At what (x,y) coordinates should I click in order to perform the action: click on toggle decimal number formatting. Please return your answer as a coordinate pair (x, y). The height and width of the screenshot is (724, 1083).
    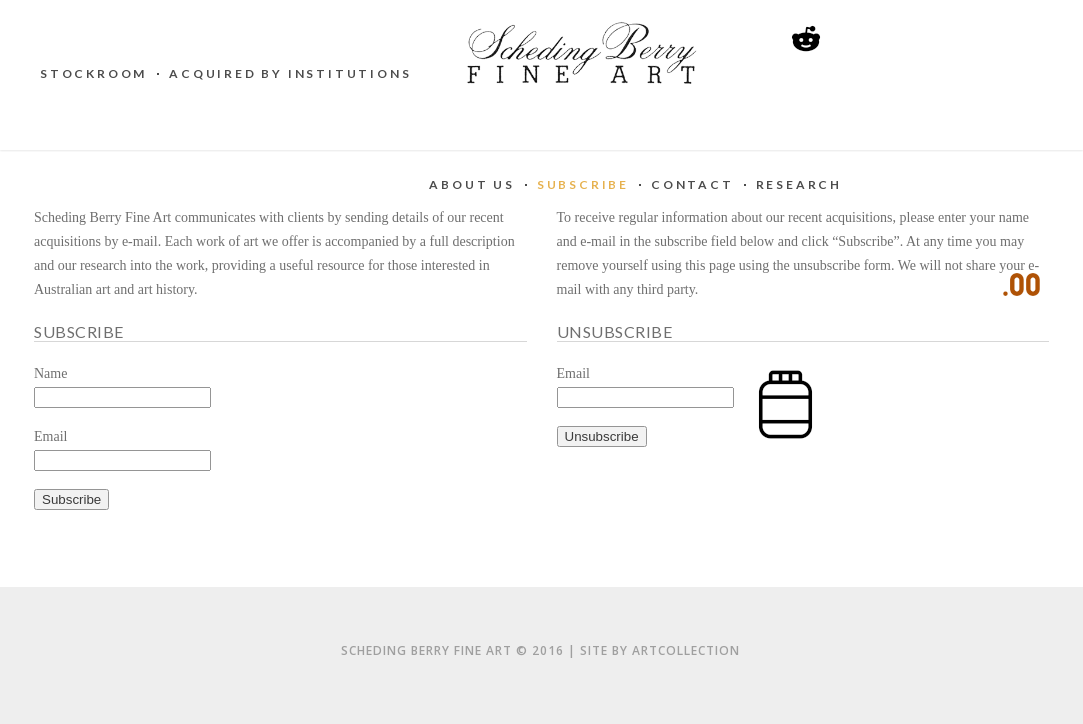
    Looking at the image, I should click on (1021, 284).